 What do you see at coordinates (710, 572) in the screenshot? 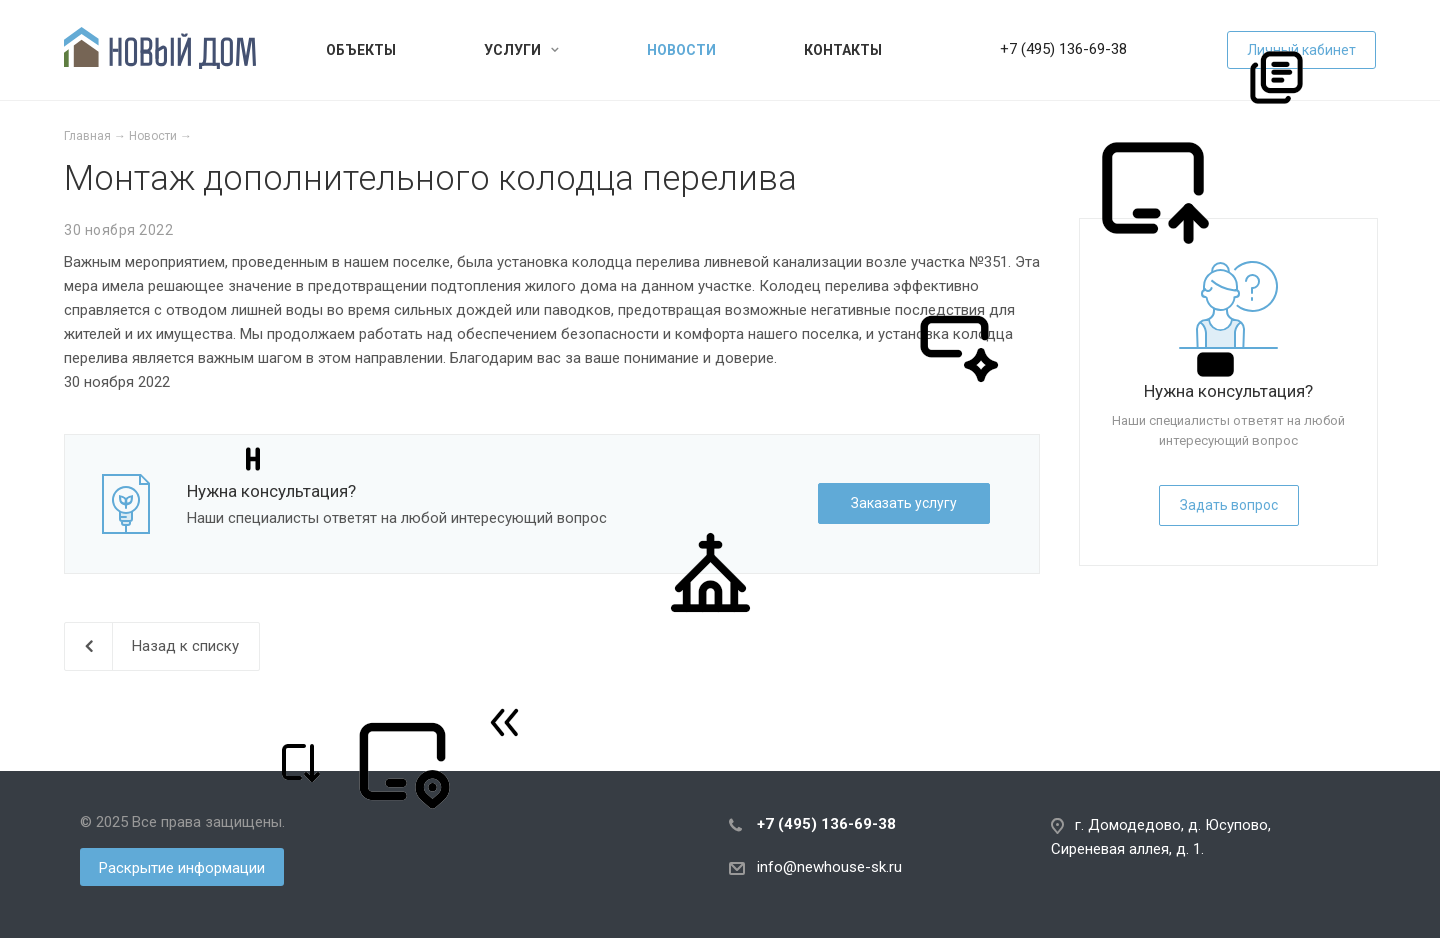
I see `view nearby churches or places of worship` at bounding box center [710, 572].